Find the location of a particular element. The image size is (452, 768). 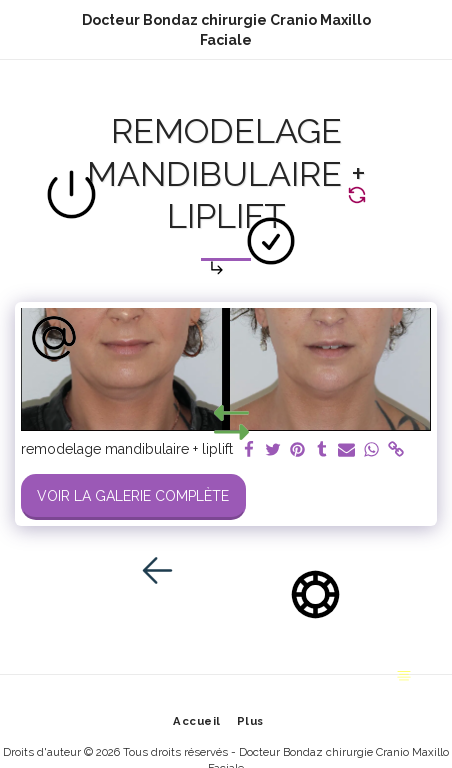

mention a user in a post or comment is located at coordinates (54, 338).